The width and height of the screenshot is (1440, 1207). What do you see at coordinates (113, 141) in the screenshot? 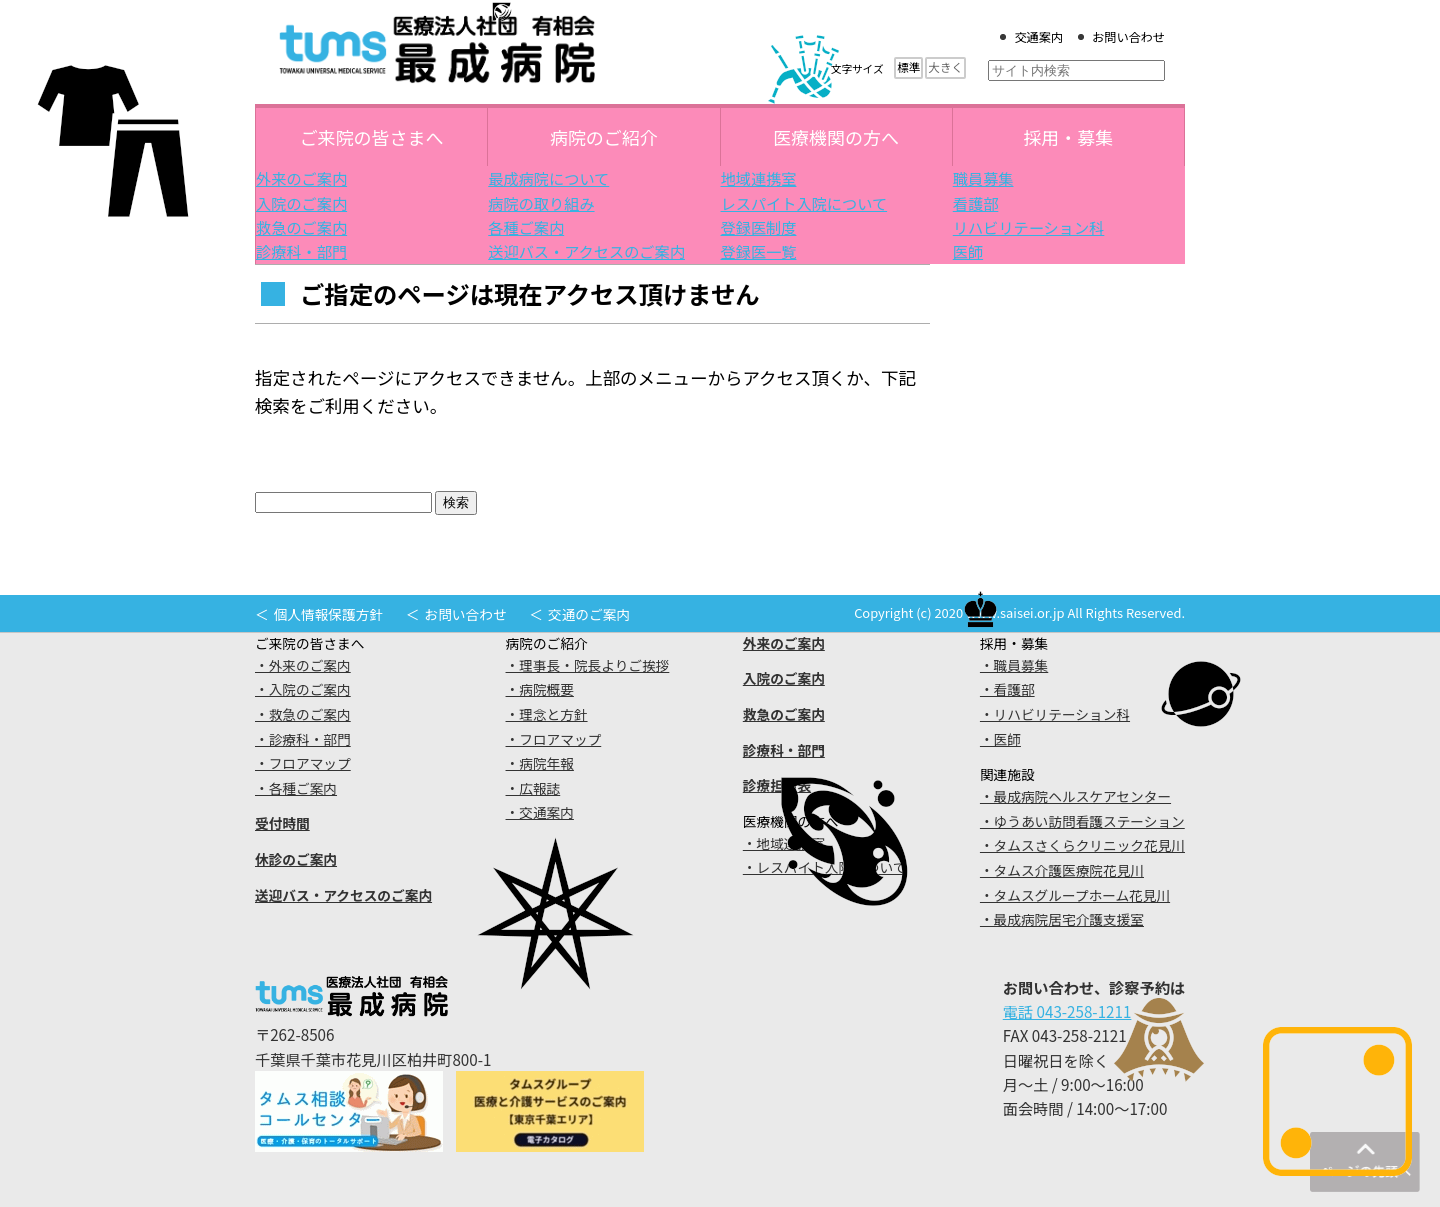
I see `browse clothing items or wardrobe` at bounding box center [113, 141].